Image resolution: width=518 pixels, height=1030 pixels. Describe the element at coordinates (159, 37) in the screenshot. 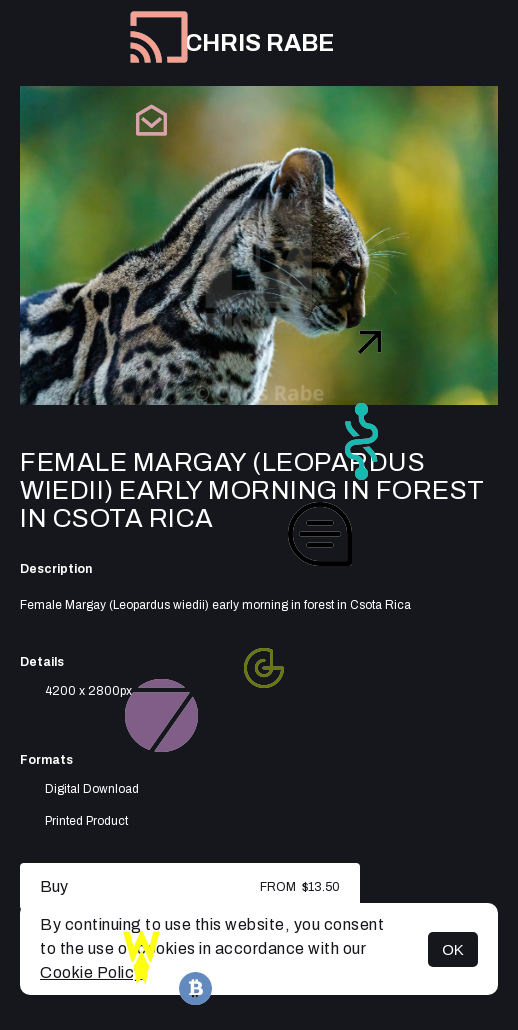

I see `cast media to a nearby device` at that location.